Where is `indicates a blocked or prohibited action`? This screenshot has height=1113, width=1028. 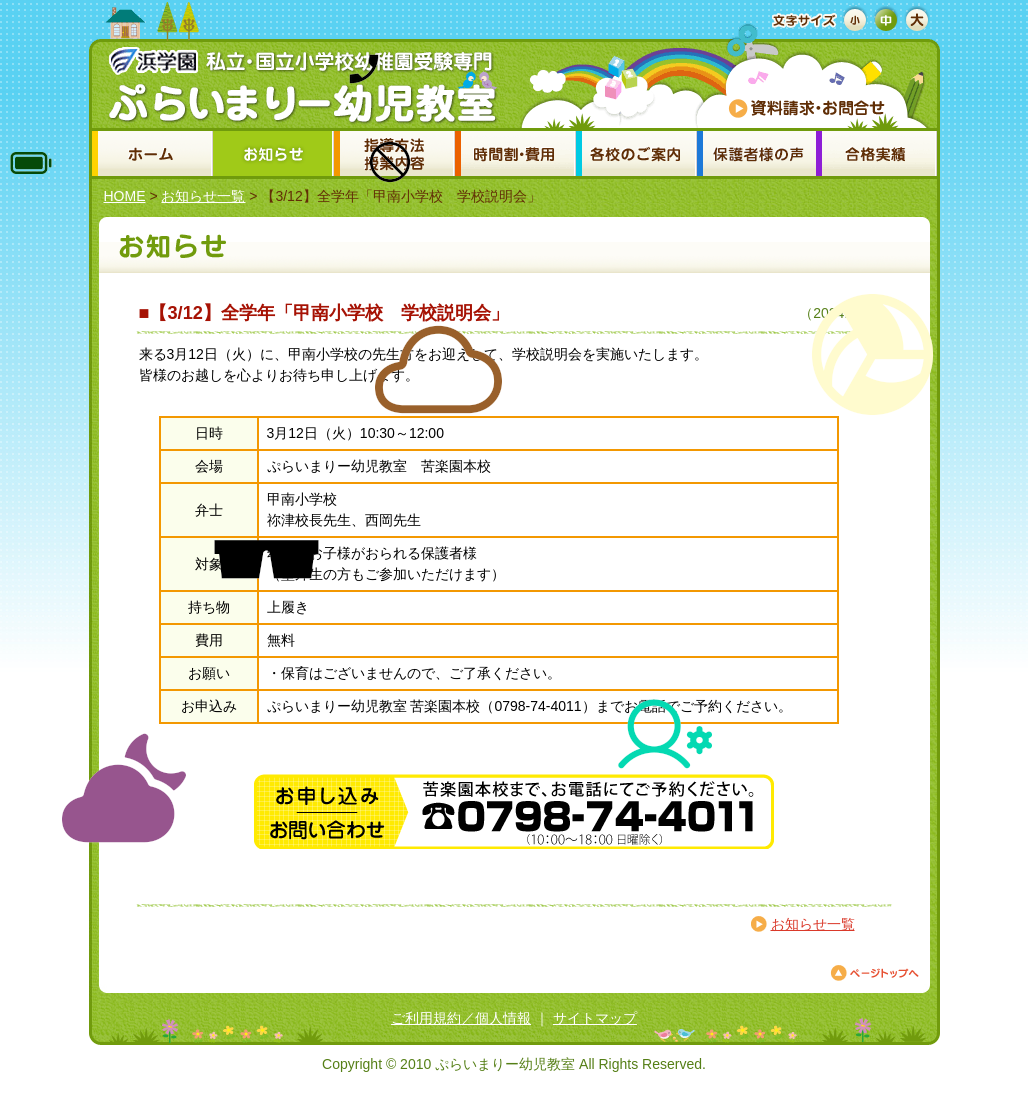
indicates a blocked or prohibited action is located at coordinates (390, 162).